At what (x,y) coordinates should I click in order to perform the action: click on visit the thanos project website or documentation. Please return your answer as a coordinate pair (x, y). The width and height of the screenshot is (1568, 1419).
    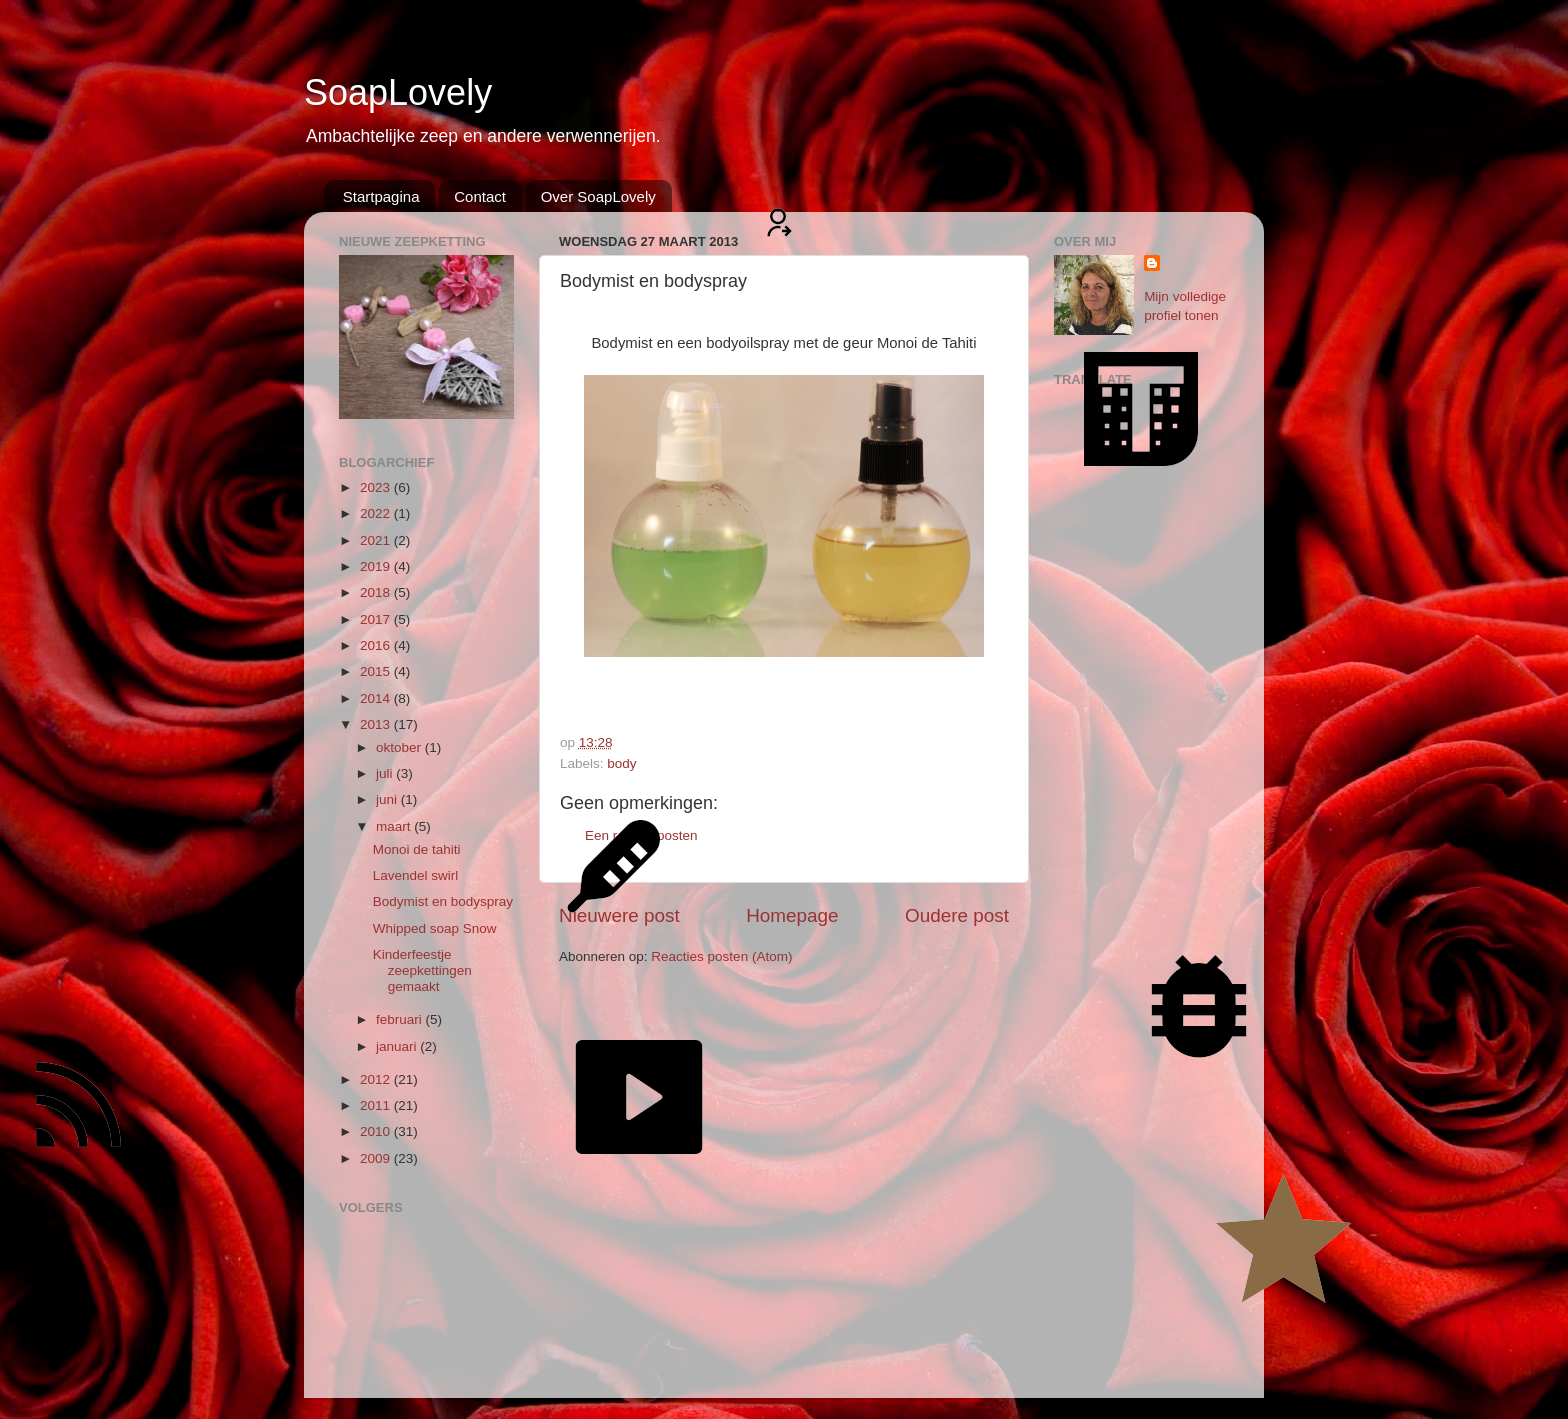
    Looking at the image, I should click on (1141, 409).